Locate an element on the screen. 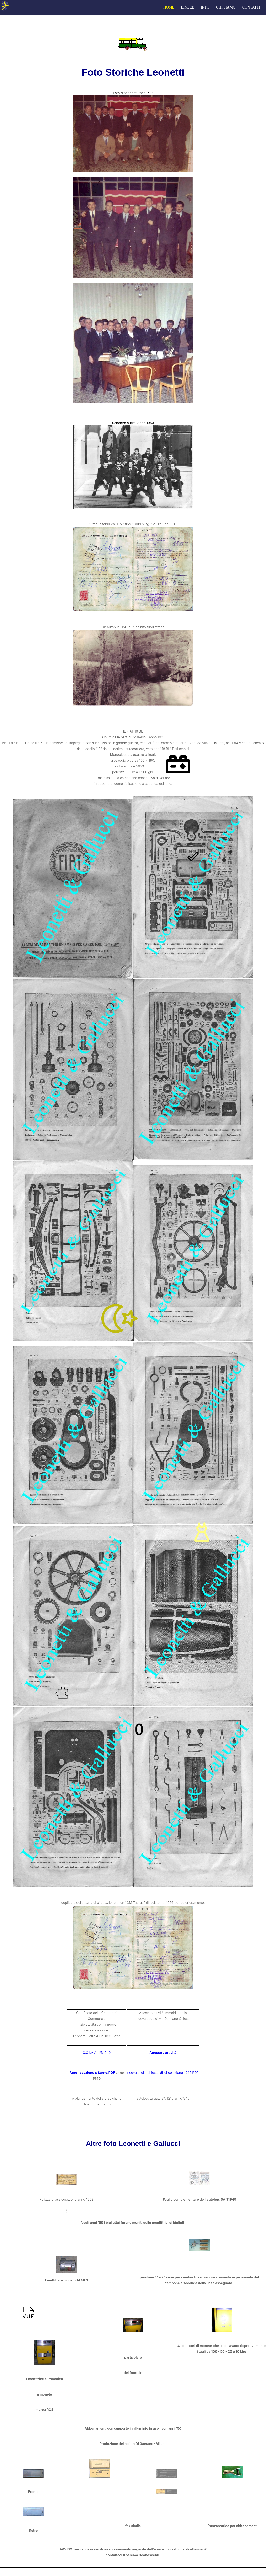 The image size is (266, 2576). access plugins or extensions is located at coordinates (62, 1693).